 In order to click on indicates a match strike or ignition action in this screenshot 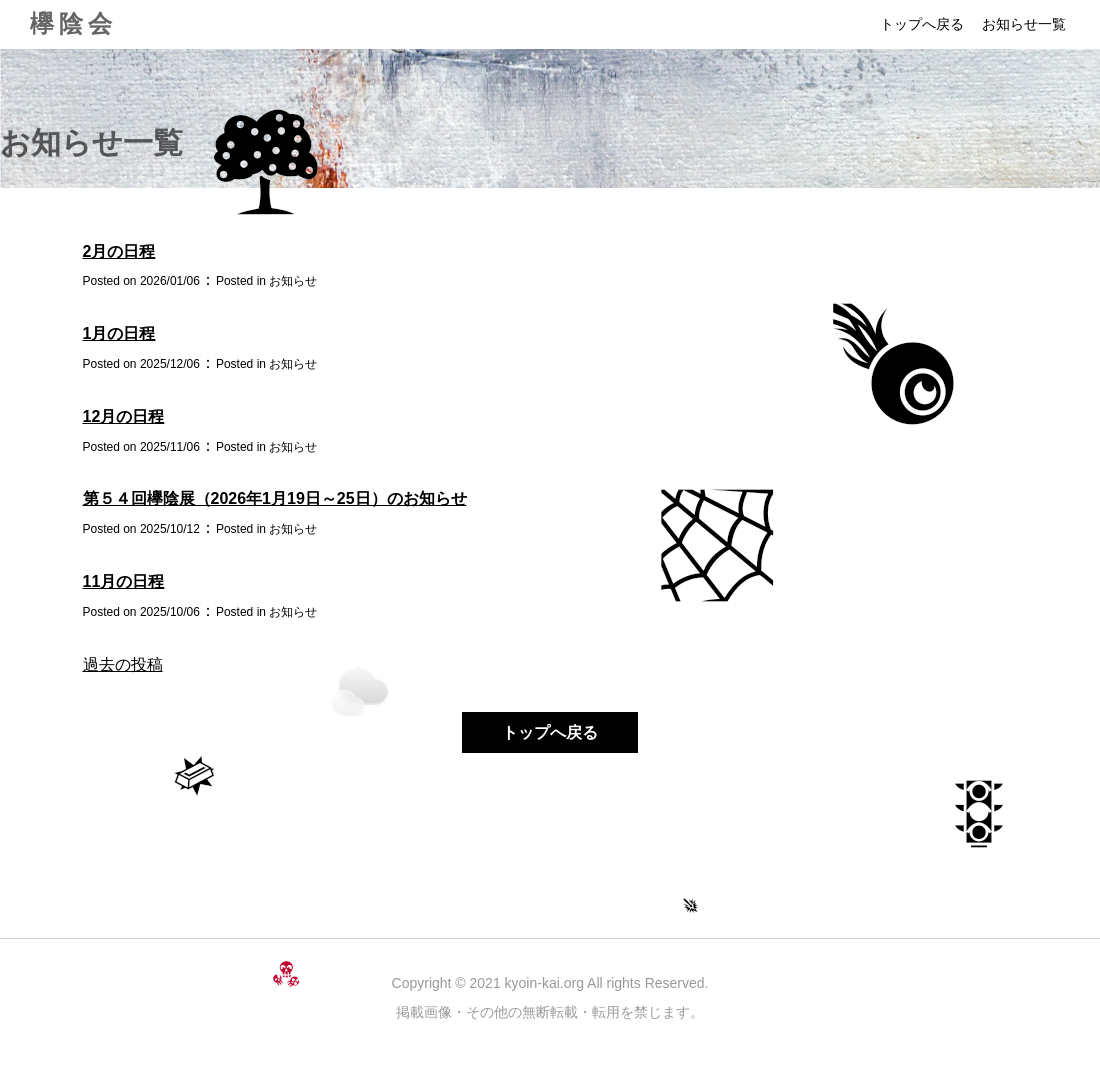, I will do `click(691, 906)`.